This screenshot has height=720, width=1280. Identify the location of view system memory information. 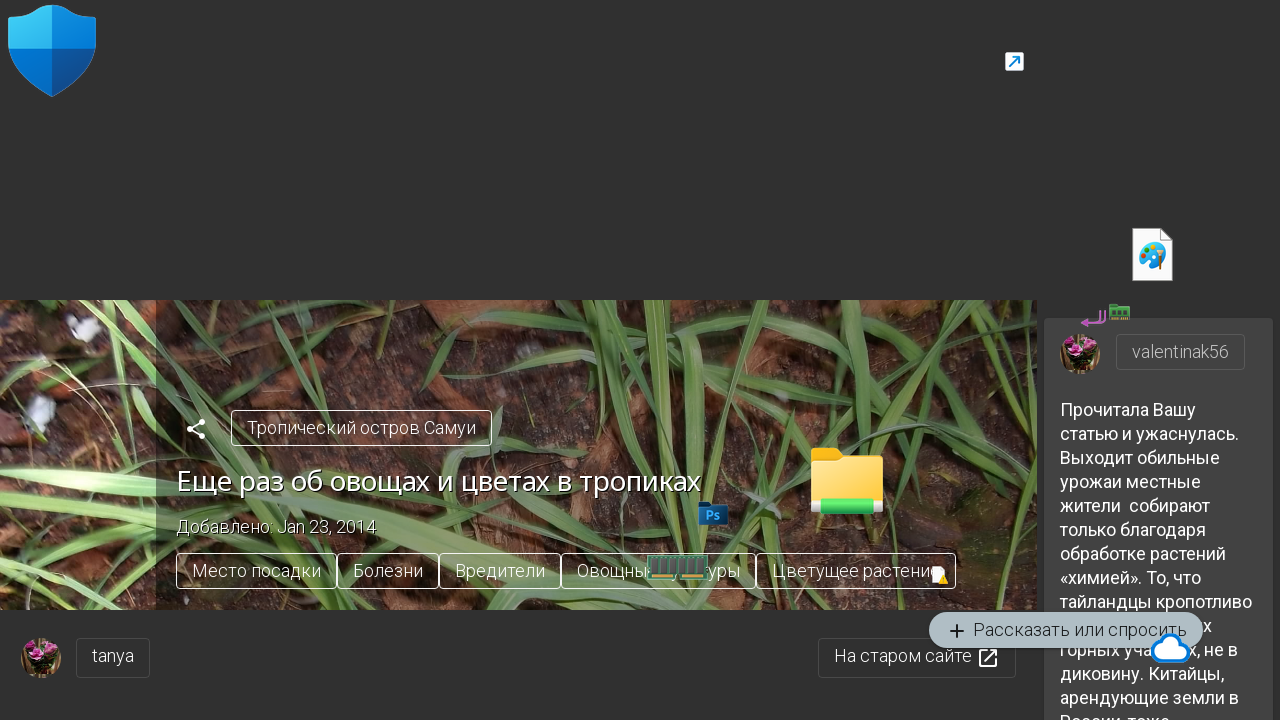
(677, 568).